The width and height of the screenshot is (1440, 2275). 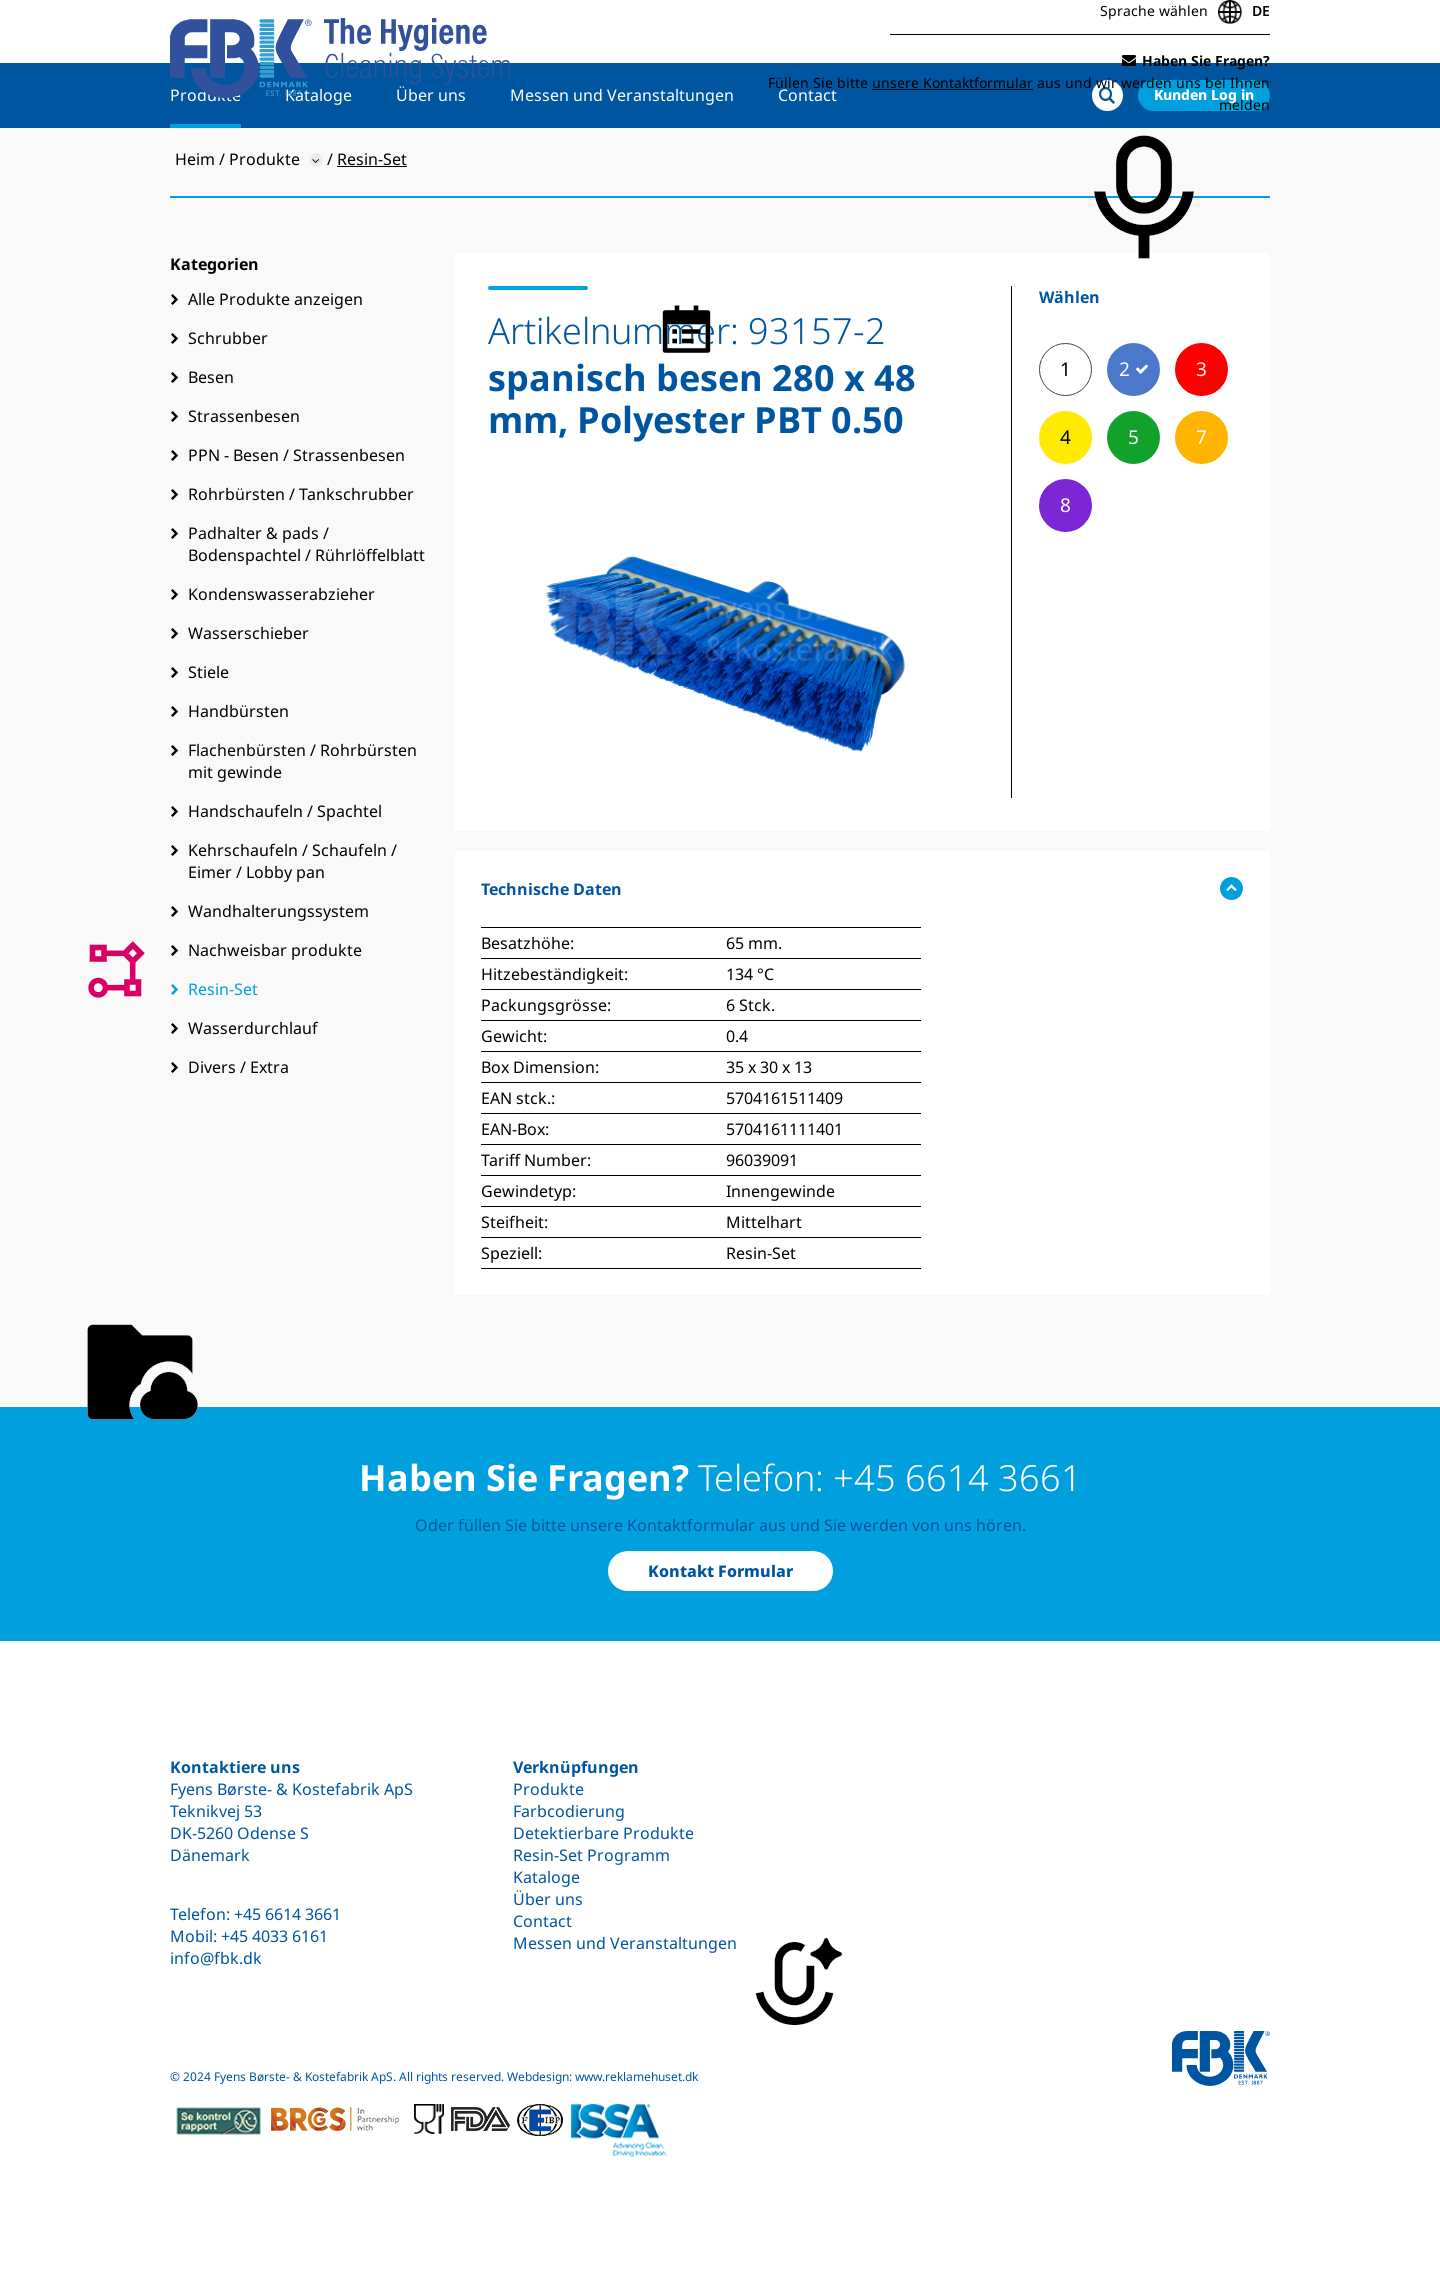 I want to click on tap to start voice recording, so click(x=1144, y=197).